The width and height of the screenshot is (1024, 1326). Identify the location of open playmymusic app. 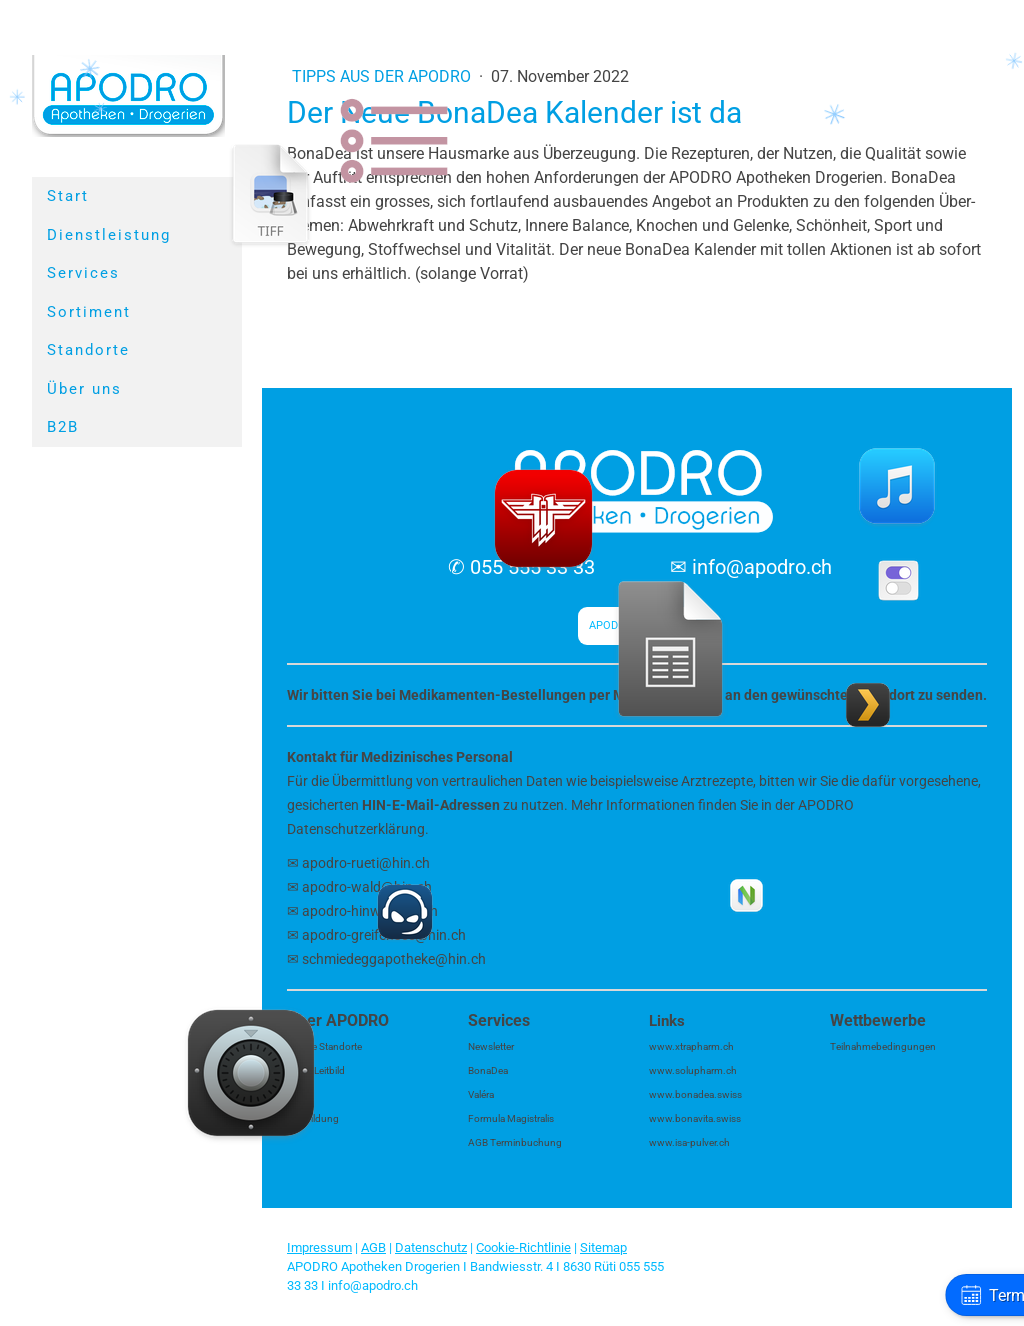
(897, 486).